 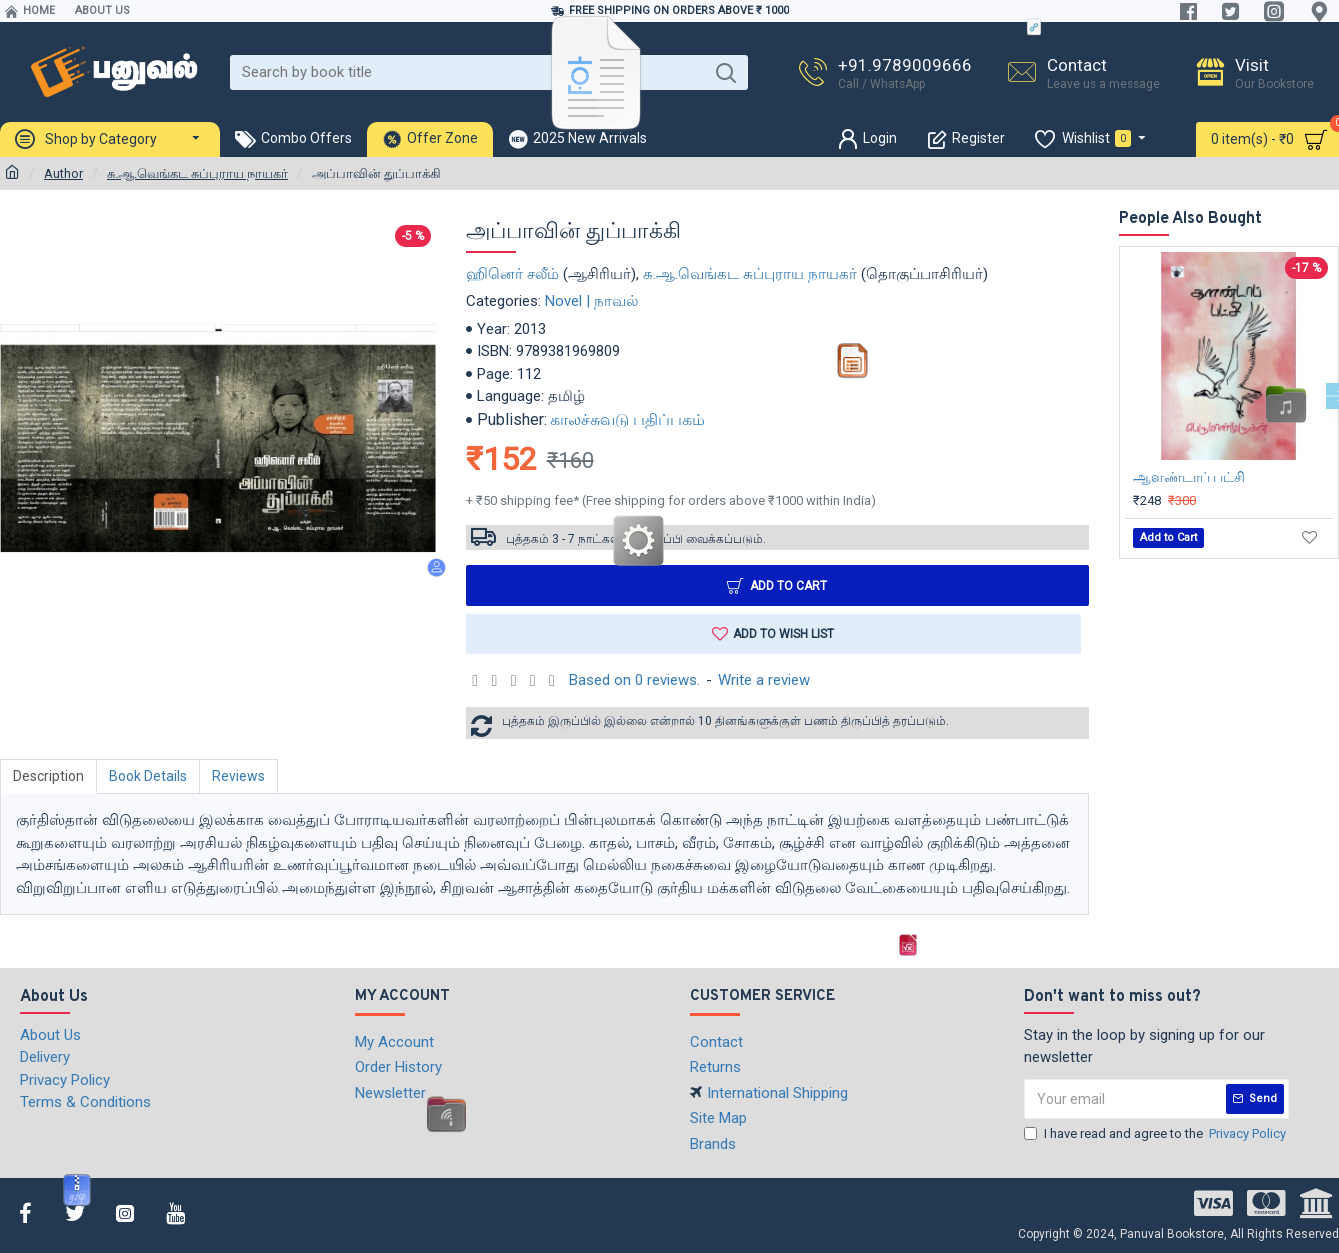 I want to click on executable file or application ready to run, so click(x=638, y=540).